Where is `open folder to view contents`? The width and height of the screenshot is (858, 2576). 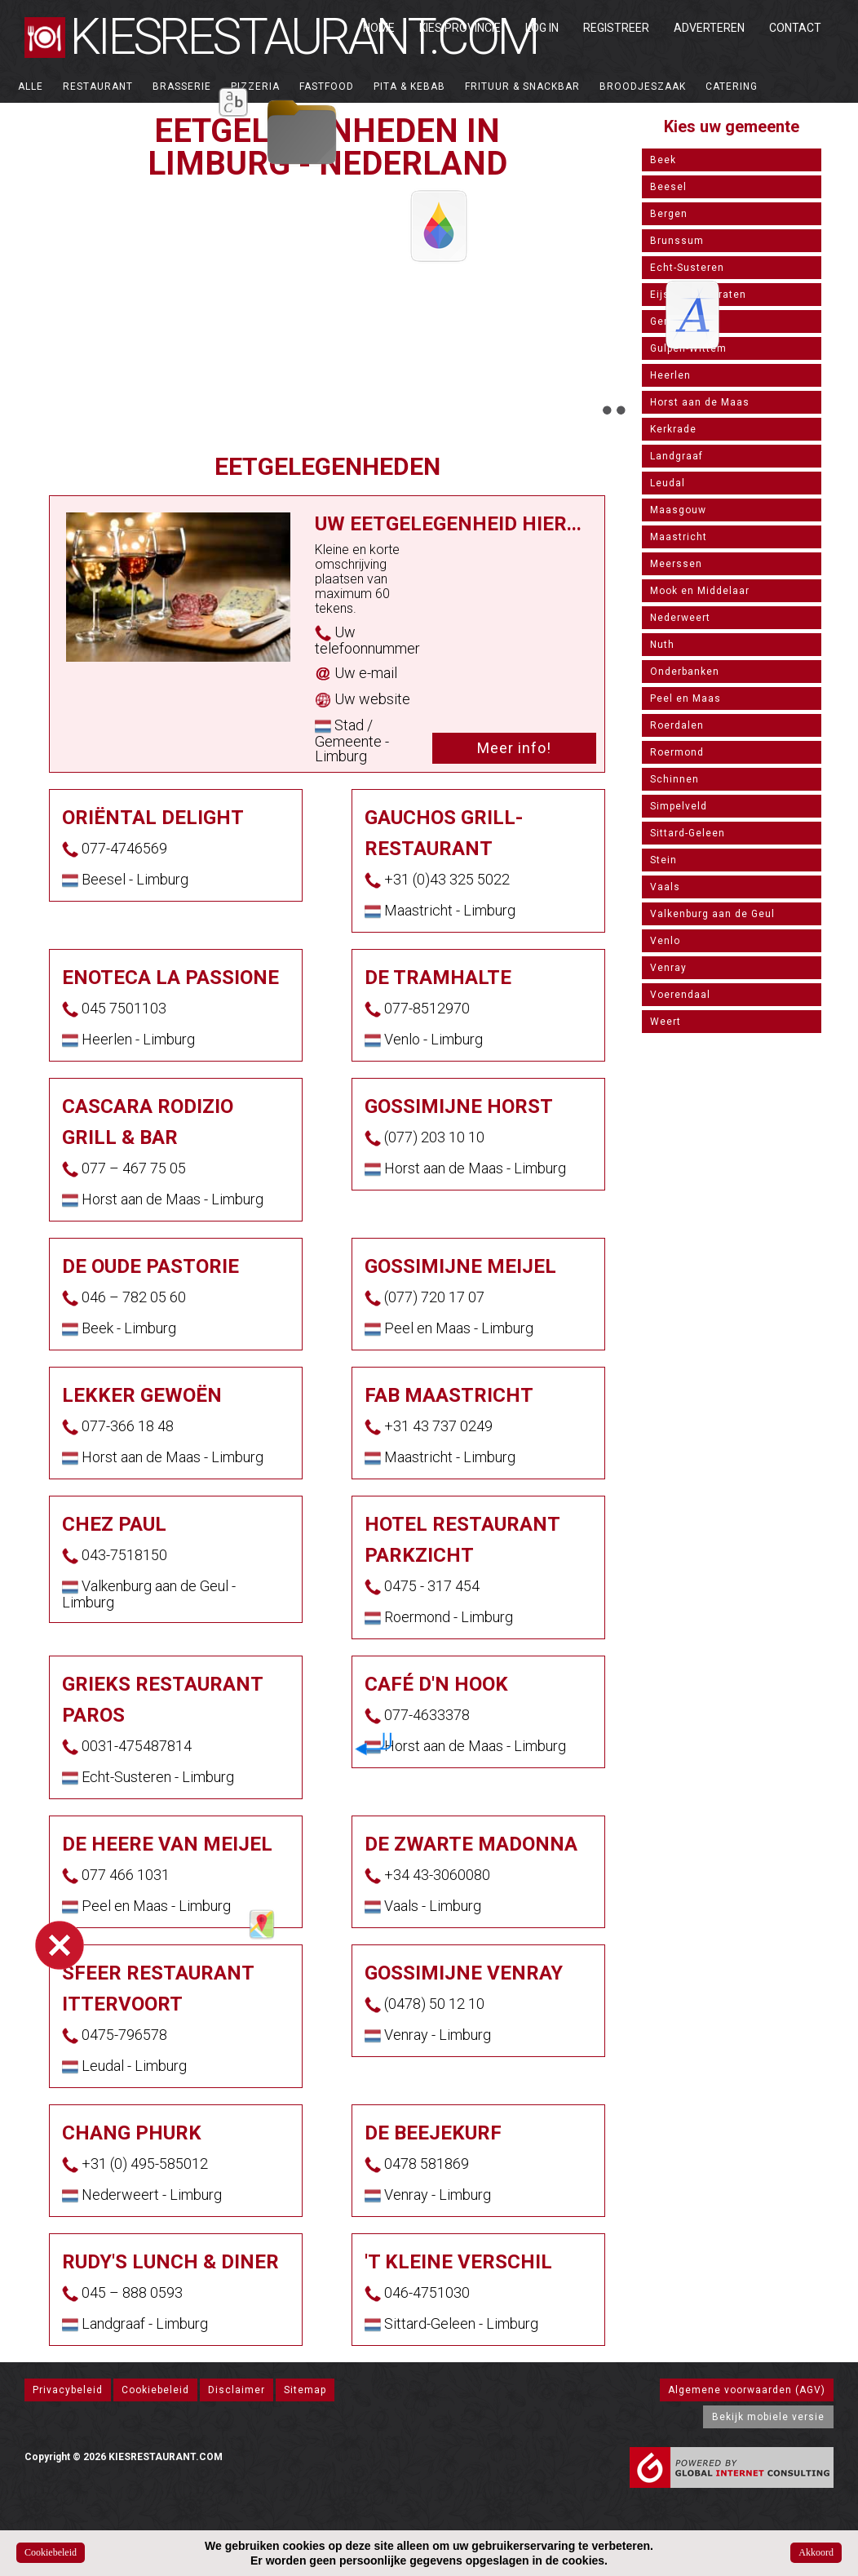
open folder to view contents is located at coordinates (302, 132).